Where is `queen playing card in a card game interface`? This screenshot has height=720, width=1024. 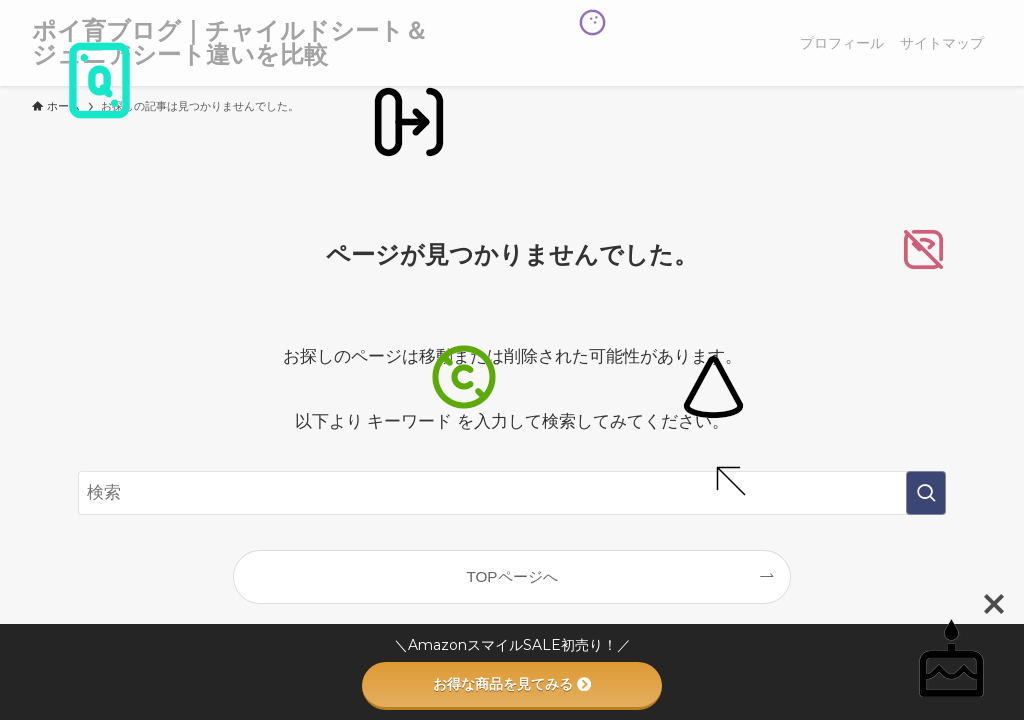
queen playing card in a card game interface is located at coordinates (99, 80).